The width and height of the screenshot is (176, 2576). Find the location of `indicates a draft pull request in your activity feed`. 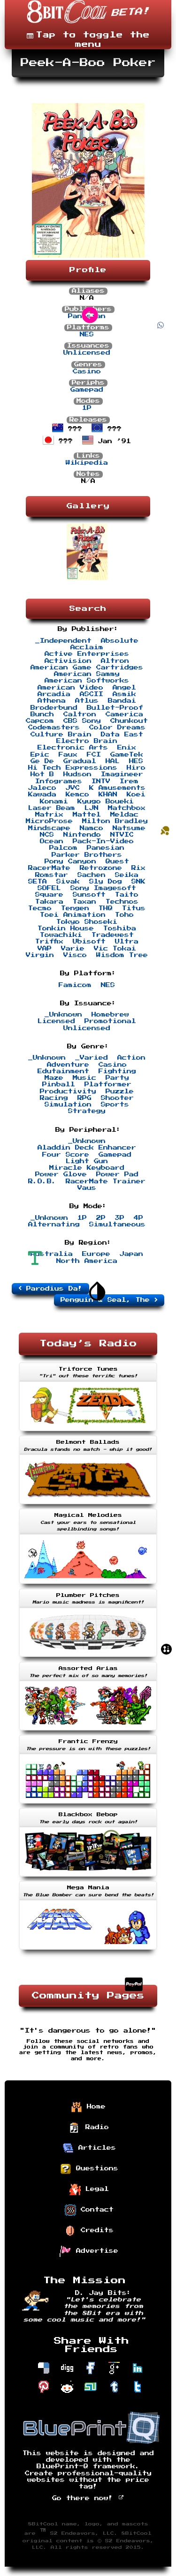

indicates a draft pull request in your activity feed is located at coordinates (166, 1649).